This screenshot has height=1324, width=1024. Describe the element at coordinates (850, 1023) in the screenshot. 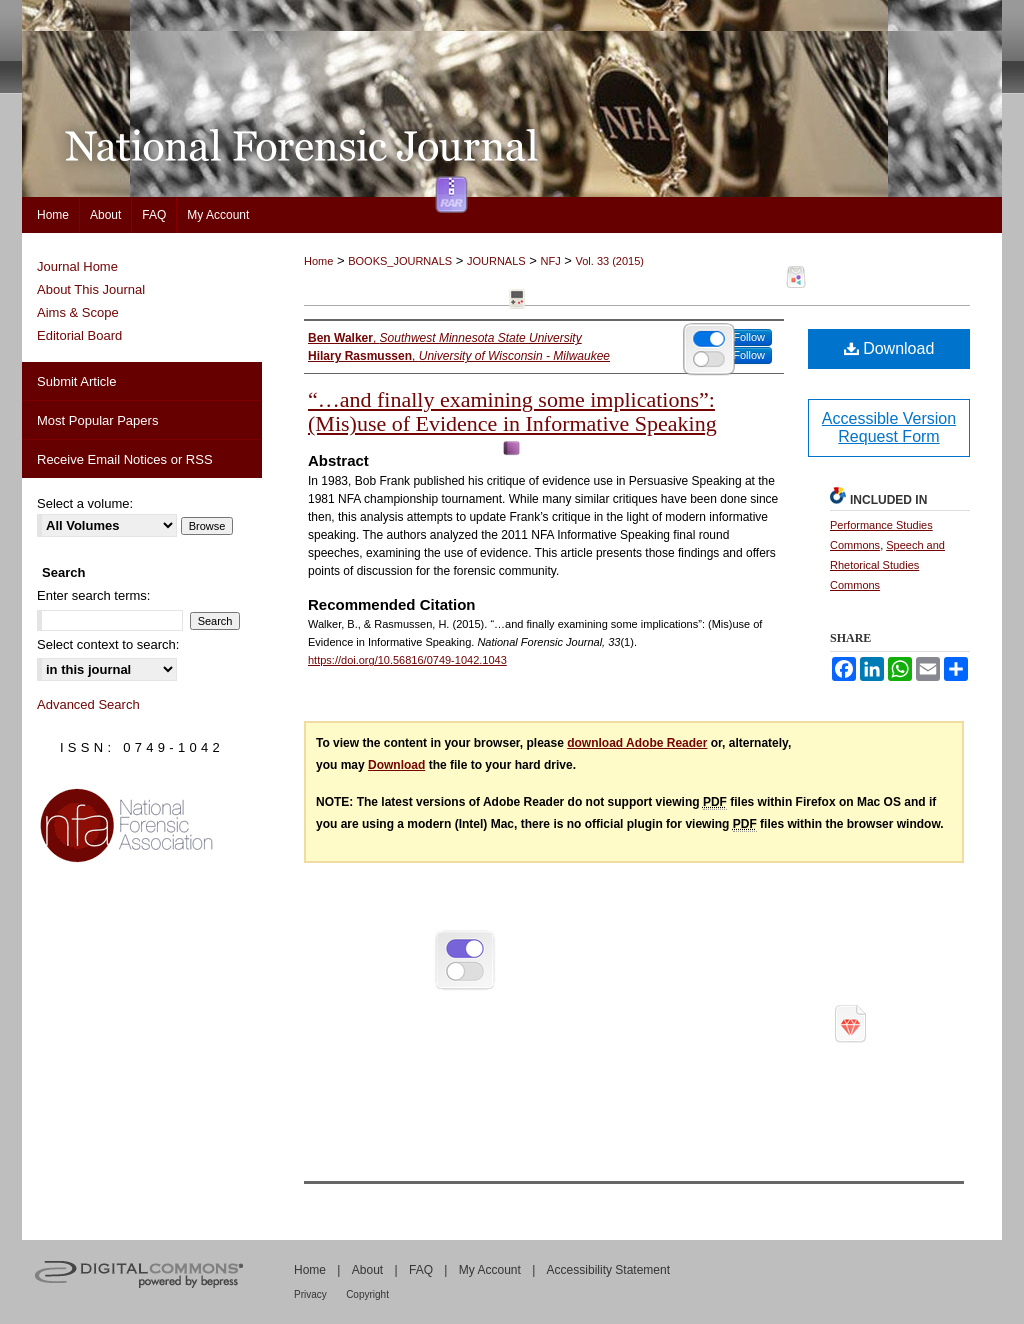

I see `ruby programming language source file` at that location.